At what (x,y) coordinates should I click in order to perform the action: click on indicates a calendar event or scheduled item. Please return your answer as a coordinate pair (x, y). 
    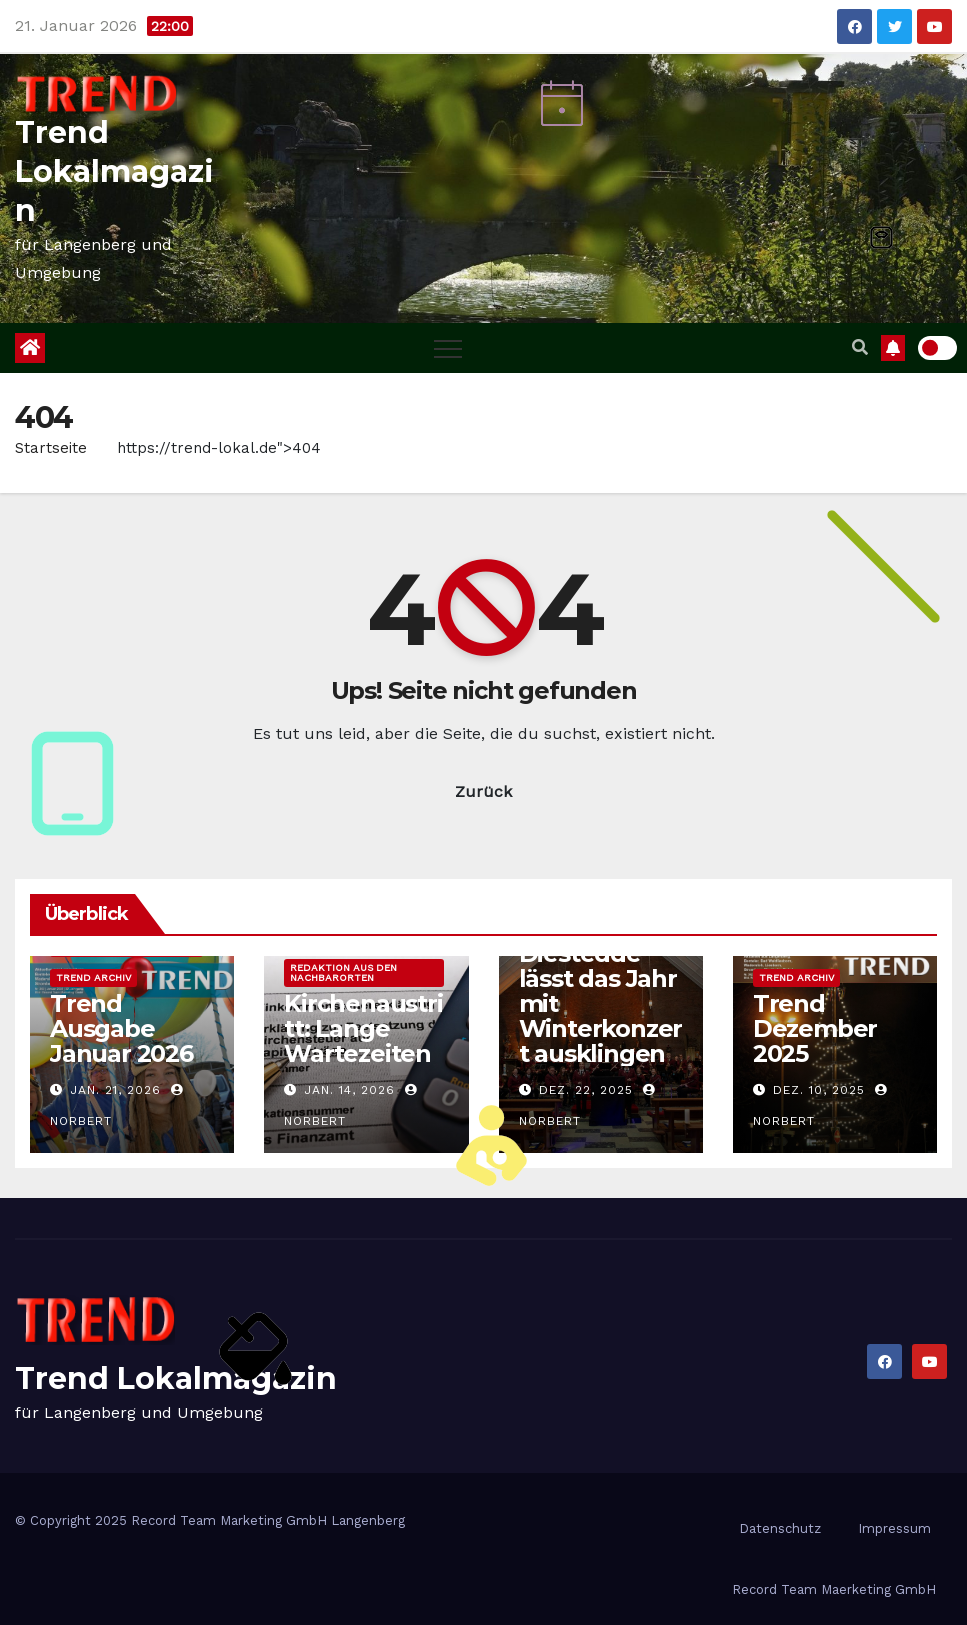
    Looking at the image, I should click on (562, 105).